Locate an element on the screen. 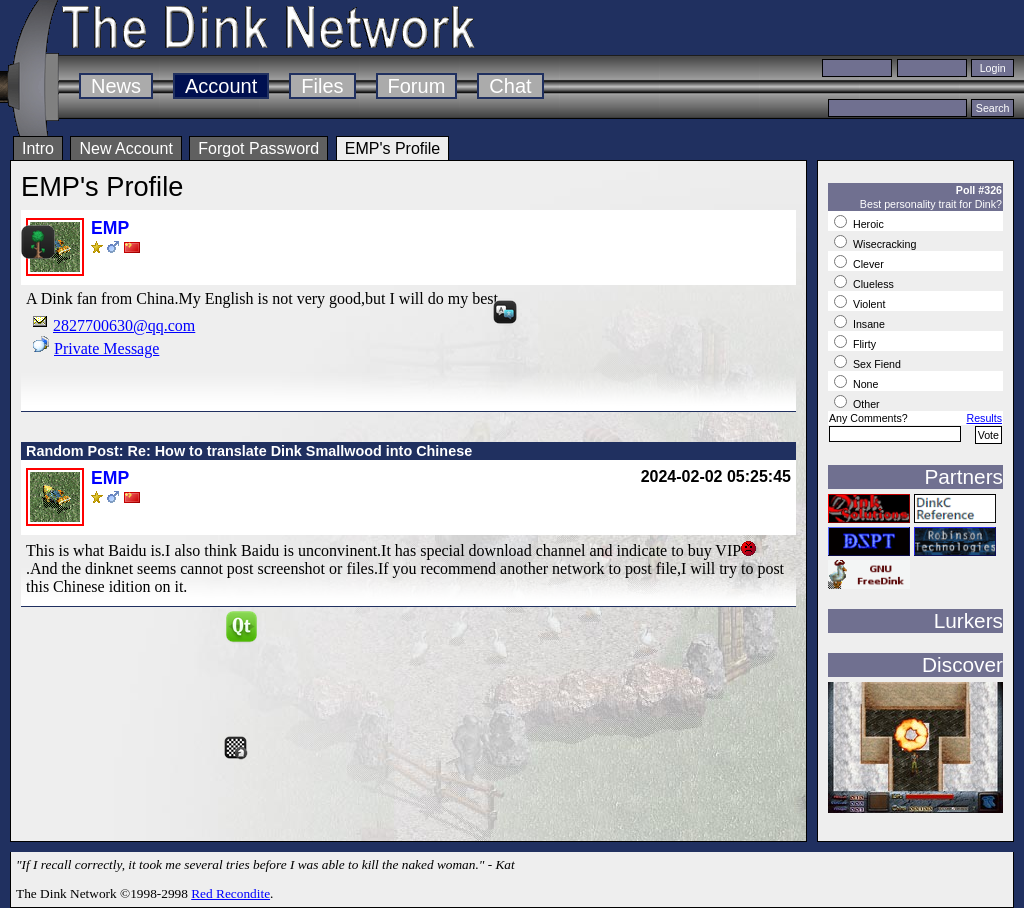 The width and height of the screenshot is (1024, 908). launch Terraria game is located at coordinates (38, 242).